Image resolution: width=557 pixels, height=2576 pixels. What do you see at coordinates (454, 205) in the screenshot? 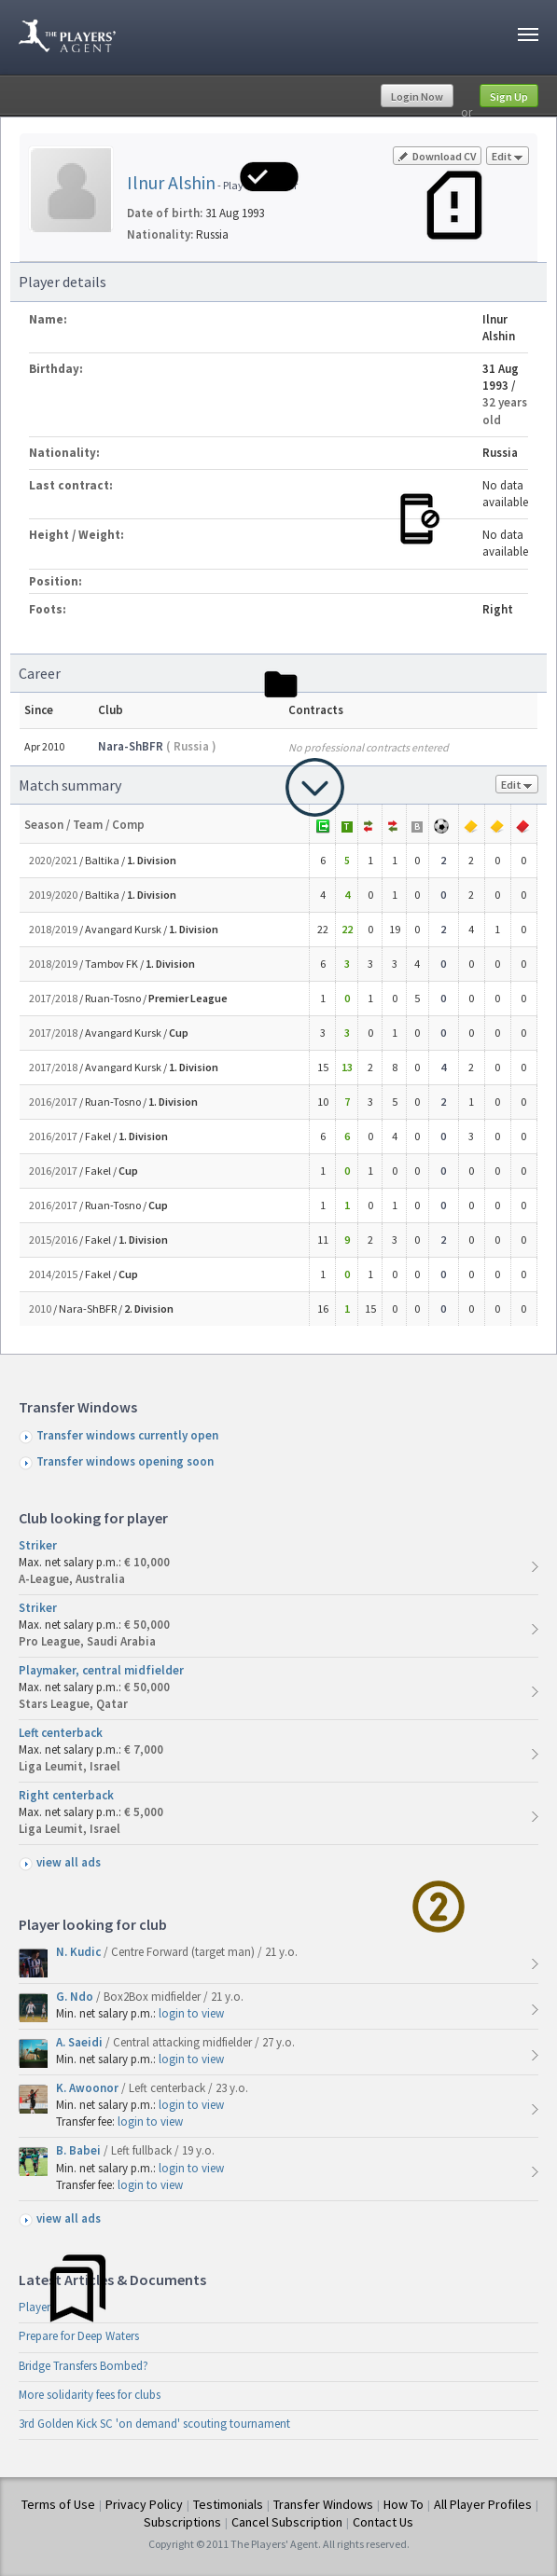
I see `sd card storage warning or error` at bounding box center [454, 205].